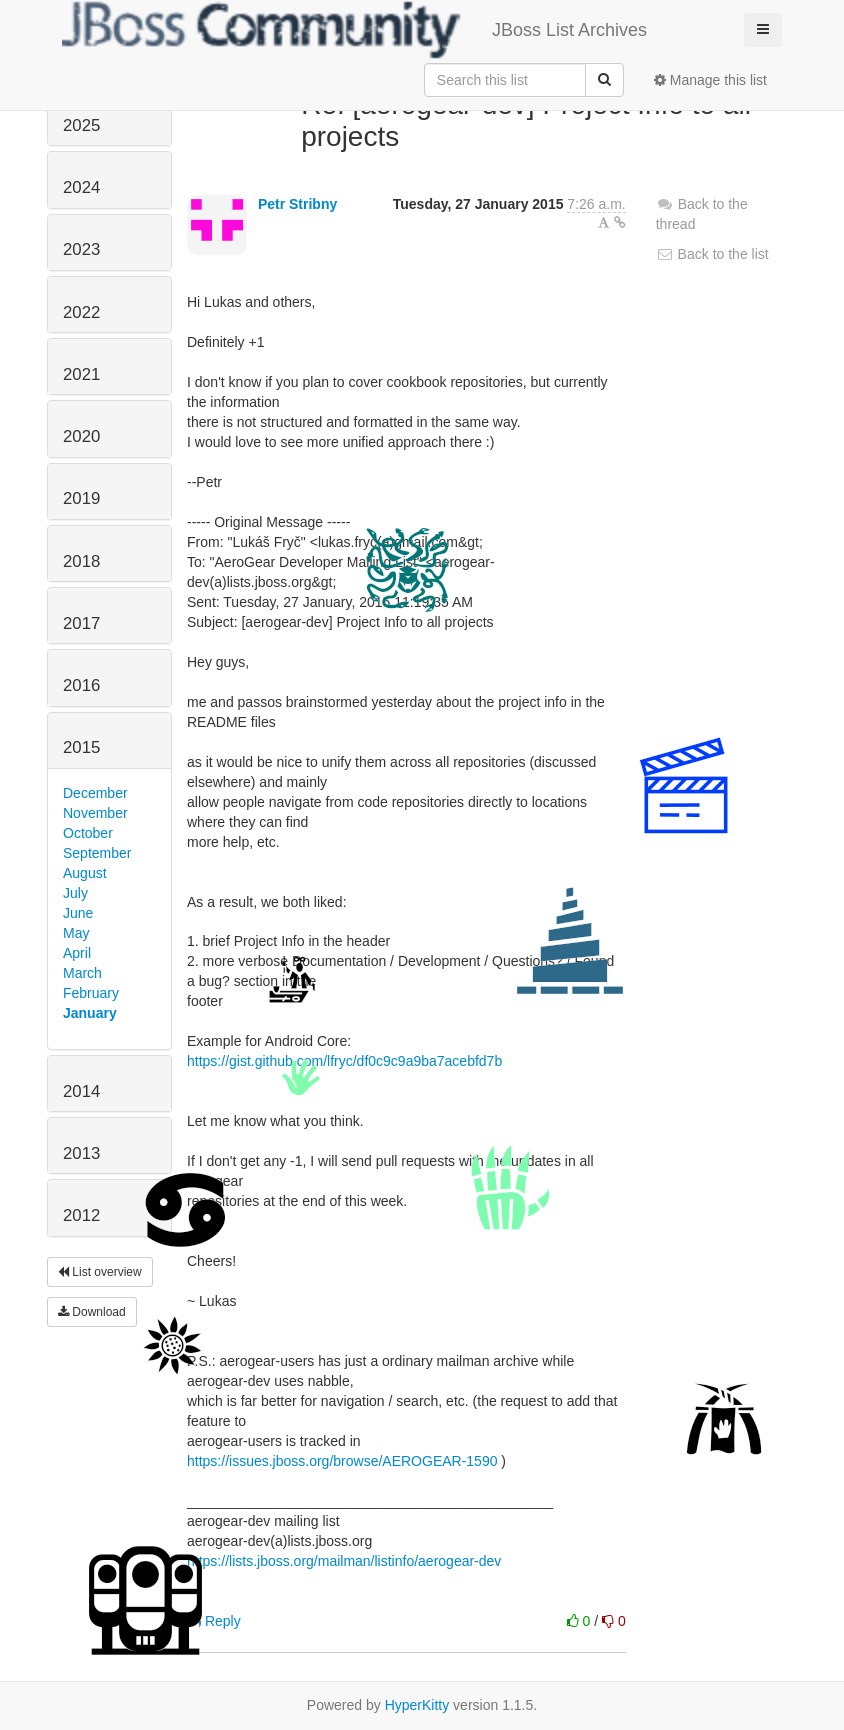 The width and height of the screenshot is (844, 1730). What do you see at coordinates (300, 1077) in the screenshot?
I see `raise your hand to ask a question` at bounding box center [300, 1077].